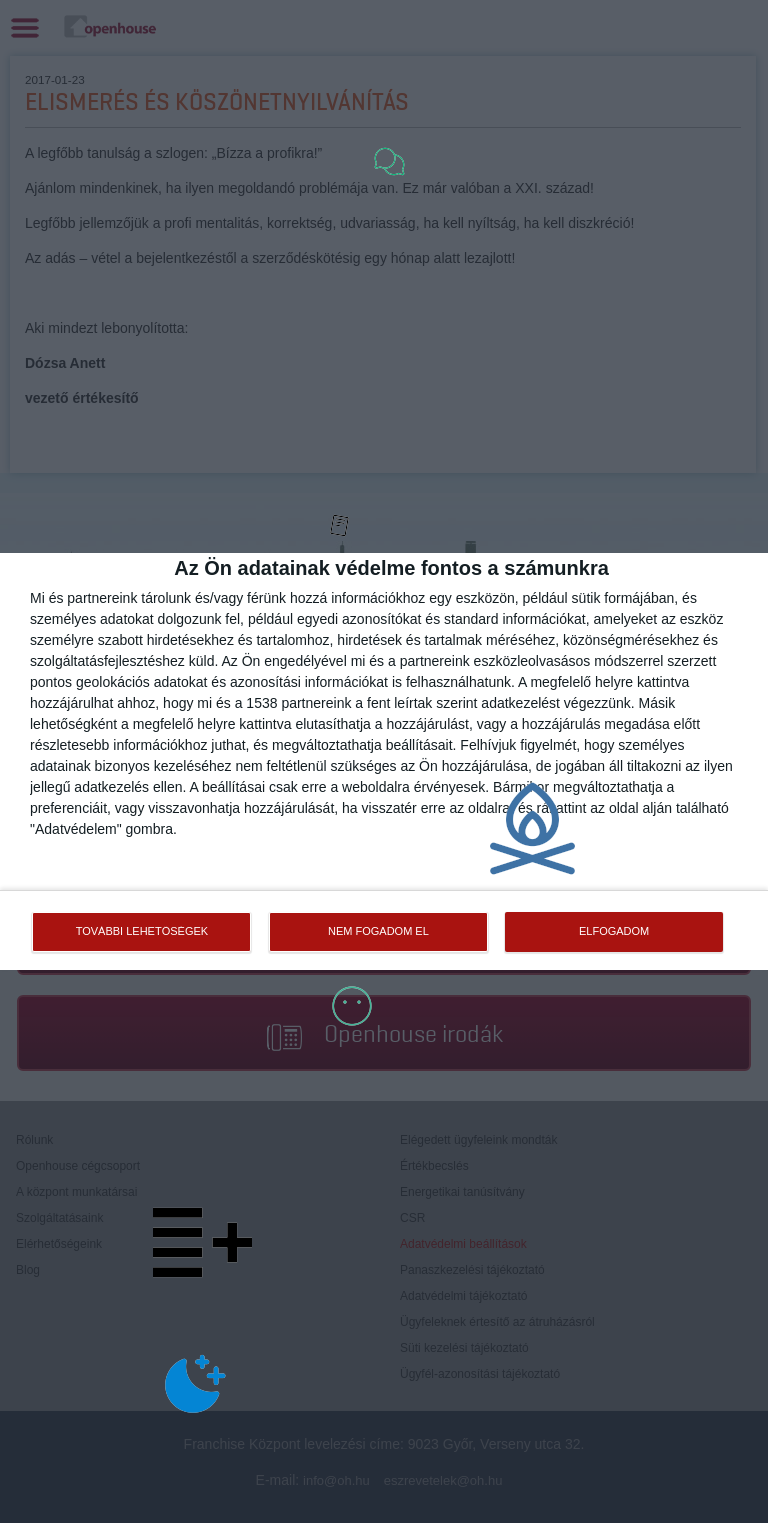 Image resolution: width=768 pixels, height=1523 pixels. What do you see at coordinates (389, 161) in the screenshot?
I see `open chat or messaging` at bounding box center [389, 161].